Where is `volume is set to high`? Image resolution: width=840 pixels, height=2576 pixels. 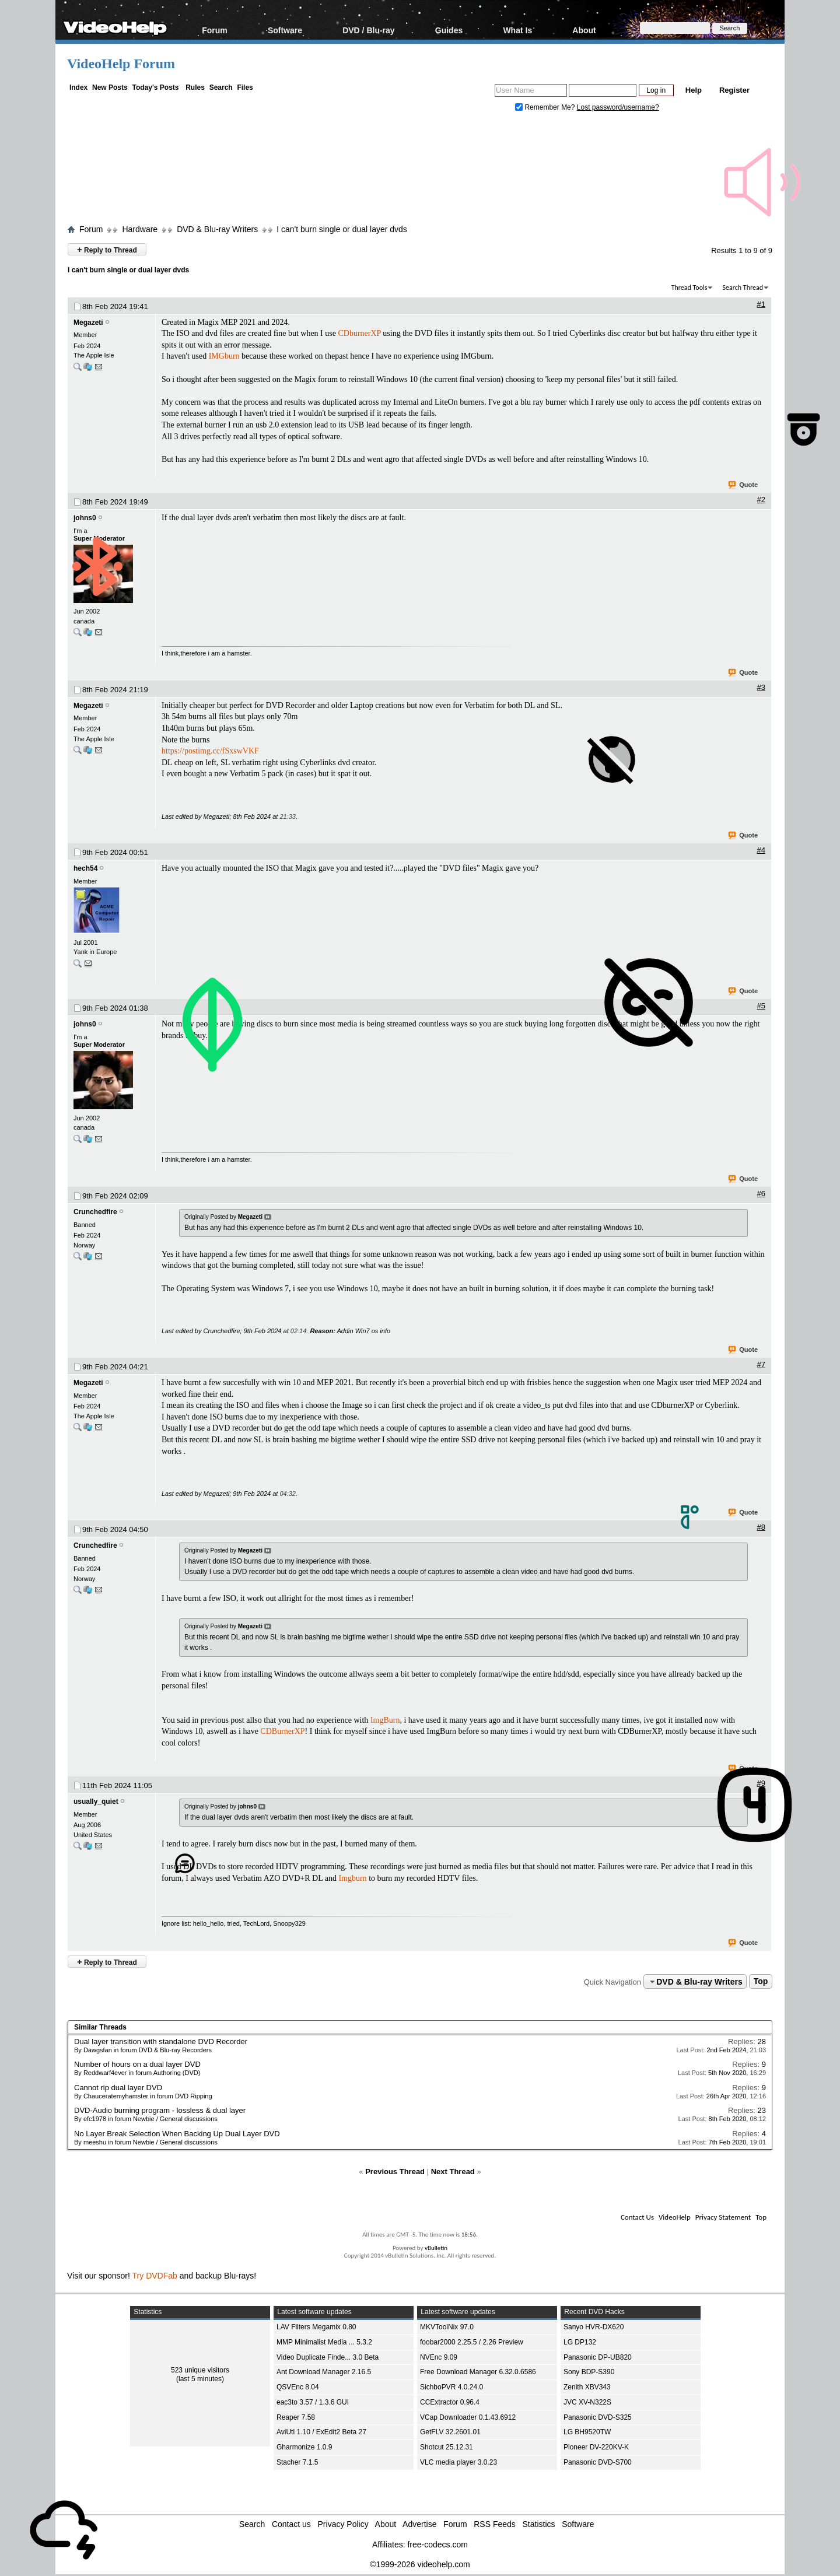 volume is set to high is located at coordinates (761, 182).